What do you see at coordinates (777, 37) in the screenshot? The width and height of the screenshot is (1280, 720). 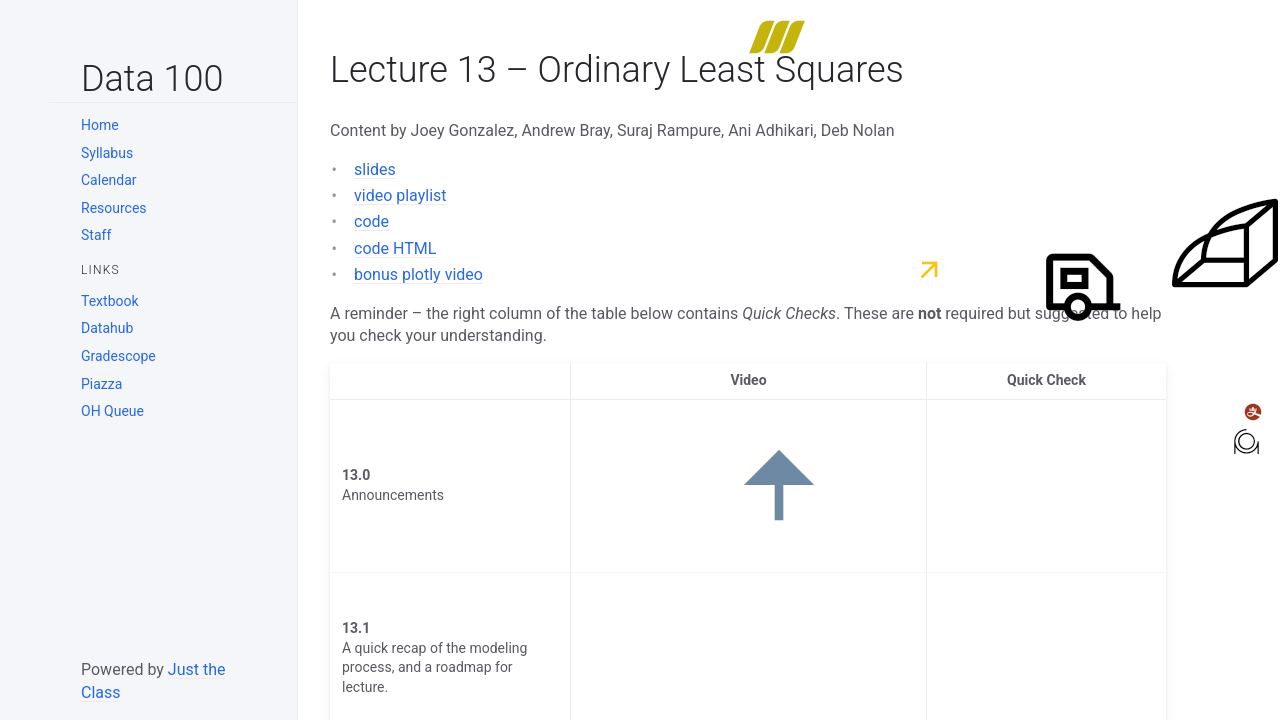 I see `meilisearch search engine logo` at bounding box center [777, 37].